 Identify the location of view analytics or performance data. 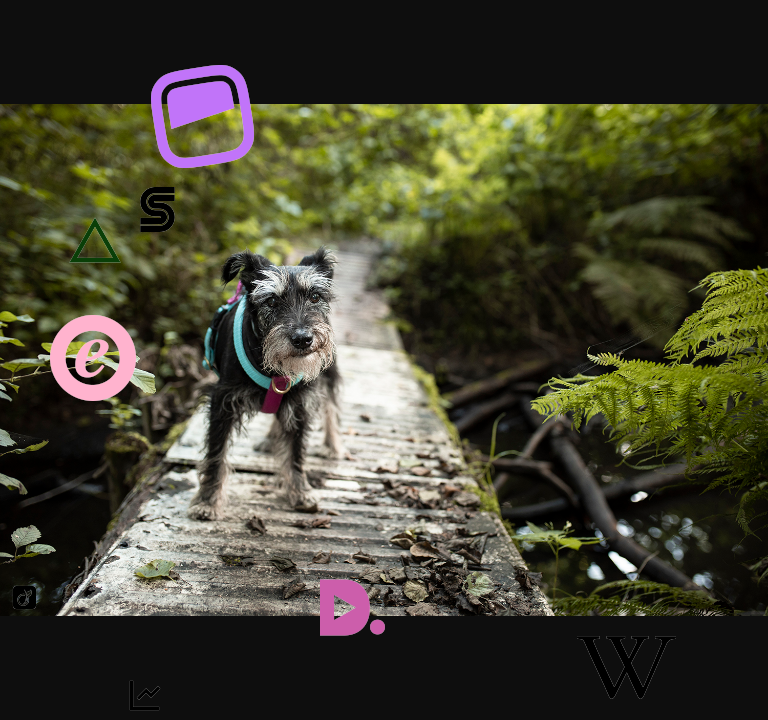
(144, 695).